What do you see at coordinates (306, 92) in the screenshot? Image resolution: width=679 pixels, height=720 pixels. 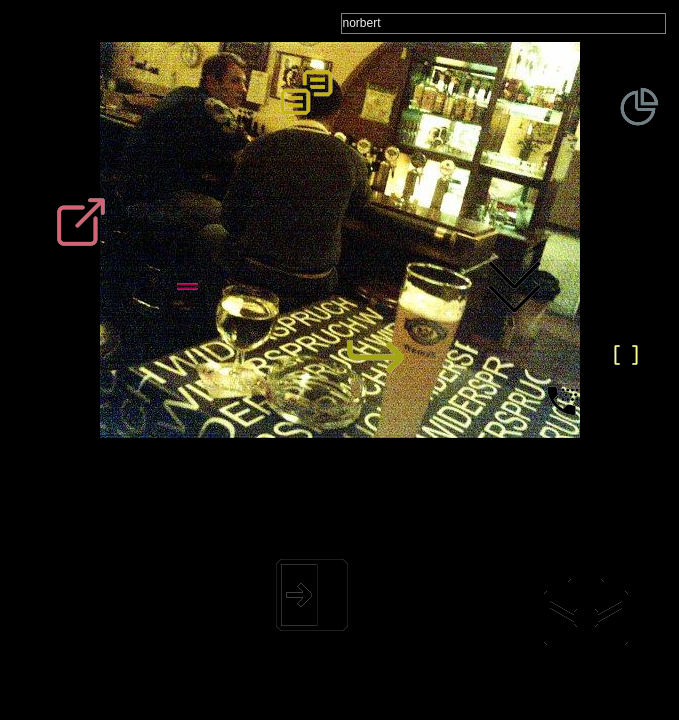 I see `indicates an enumeration type in code` at bounding box center [306, 92].